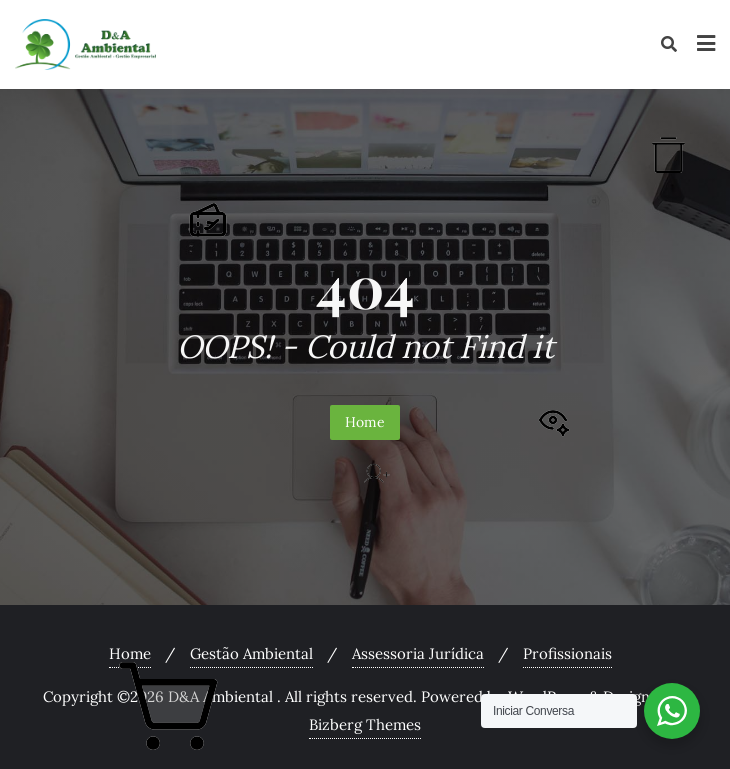 The image size is (730, 769). I want to click on enable smart view or AI-powered visual features, so click(553, 420).